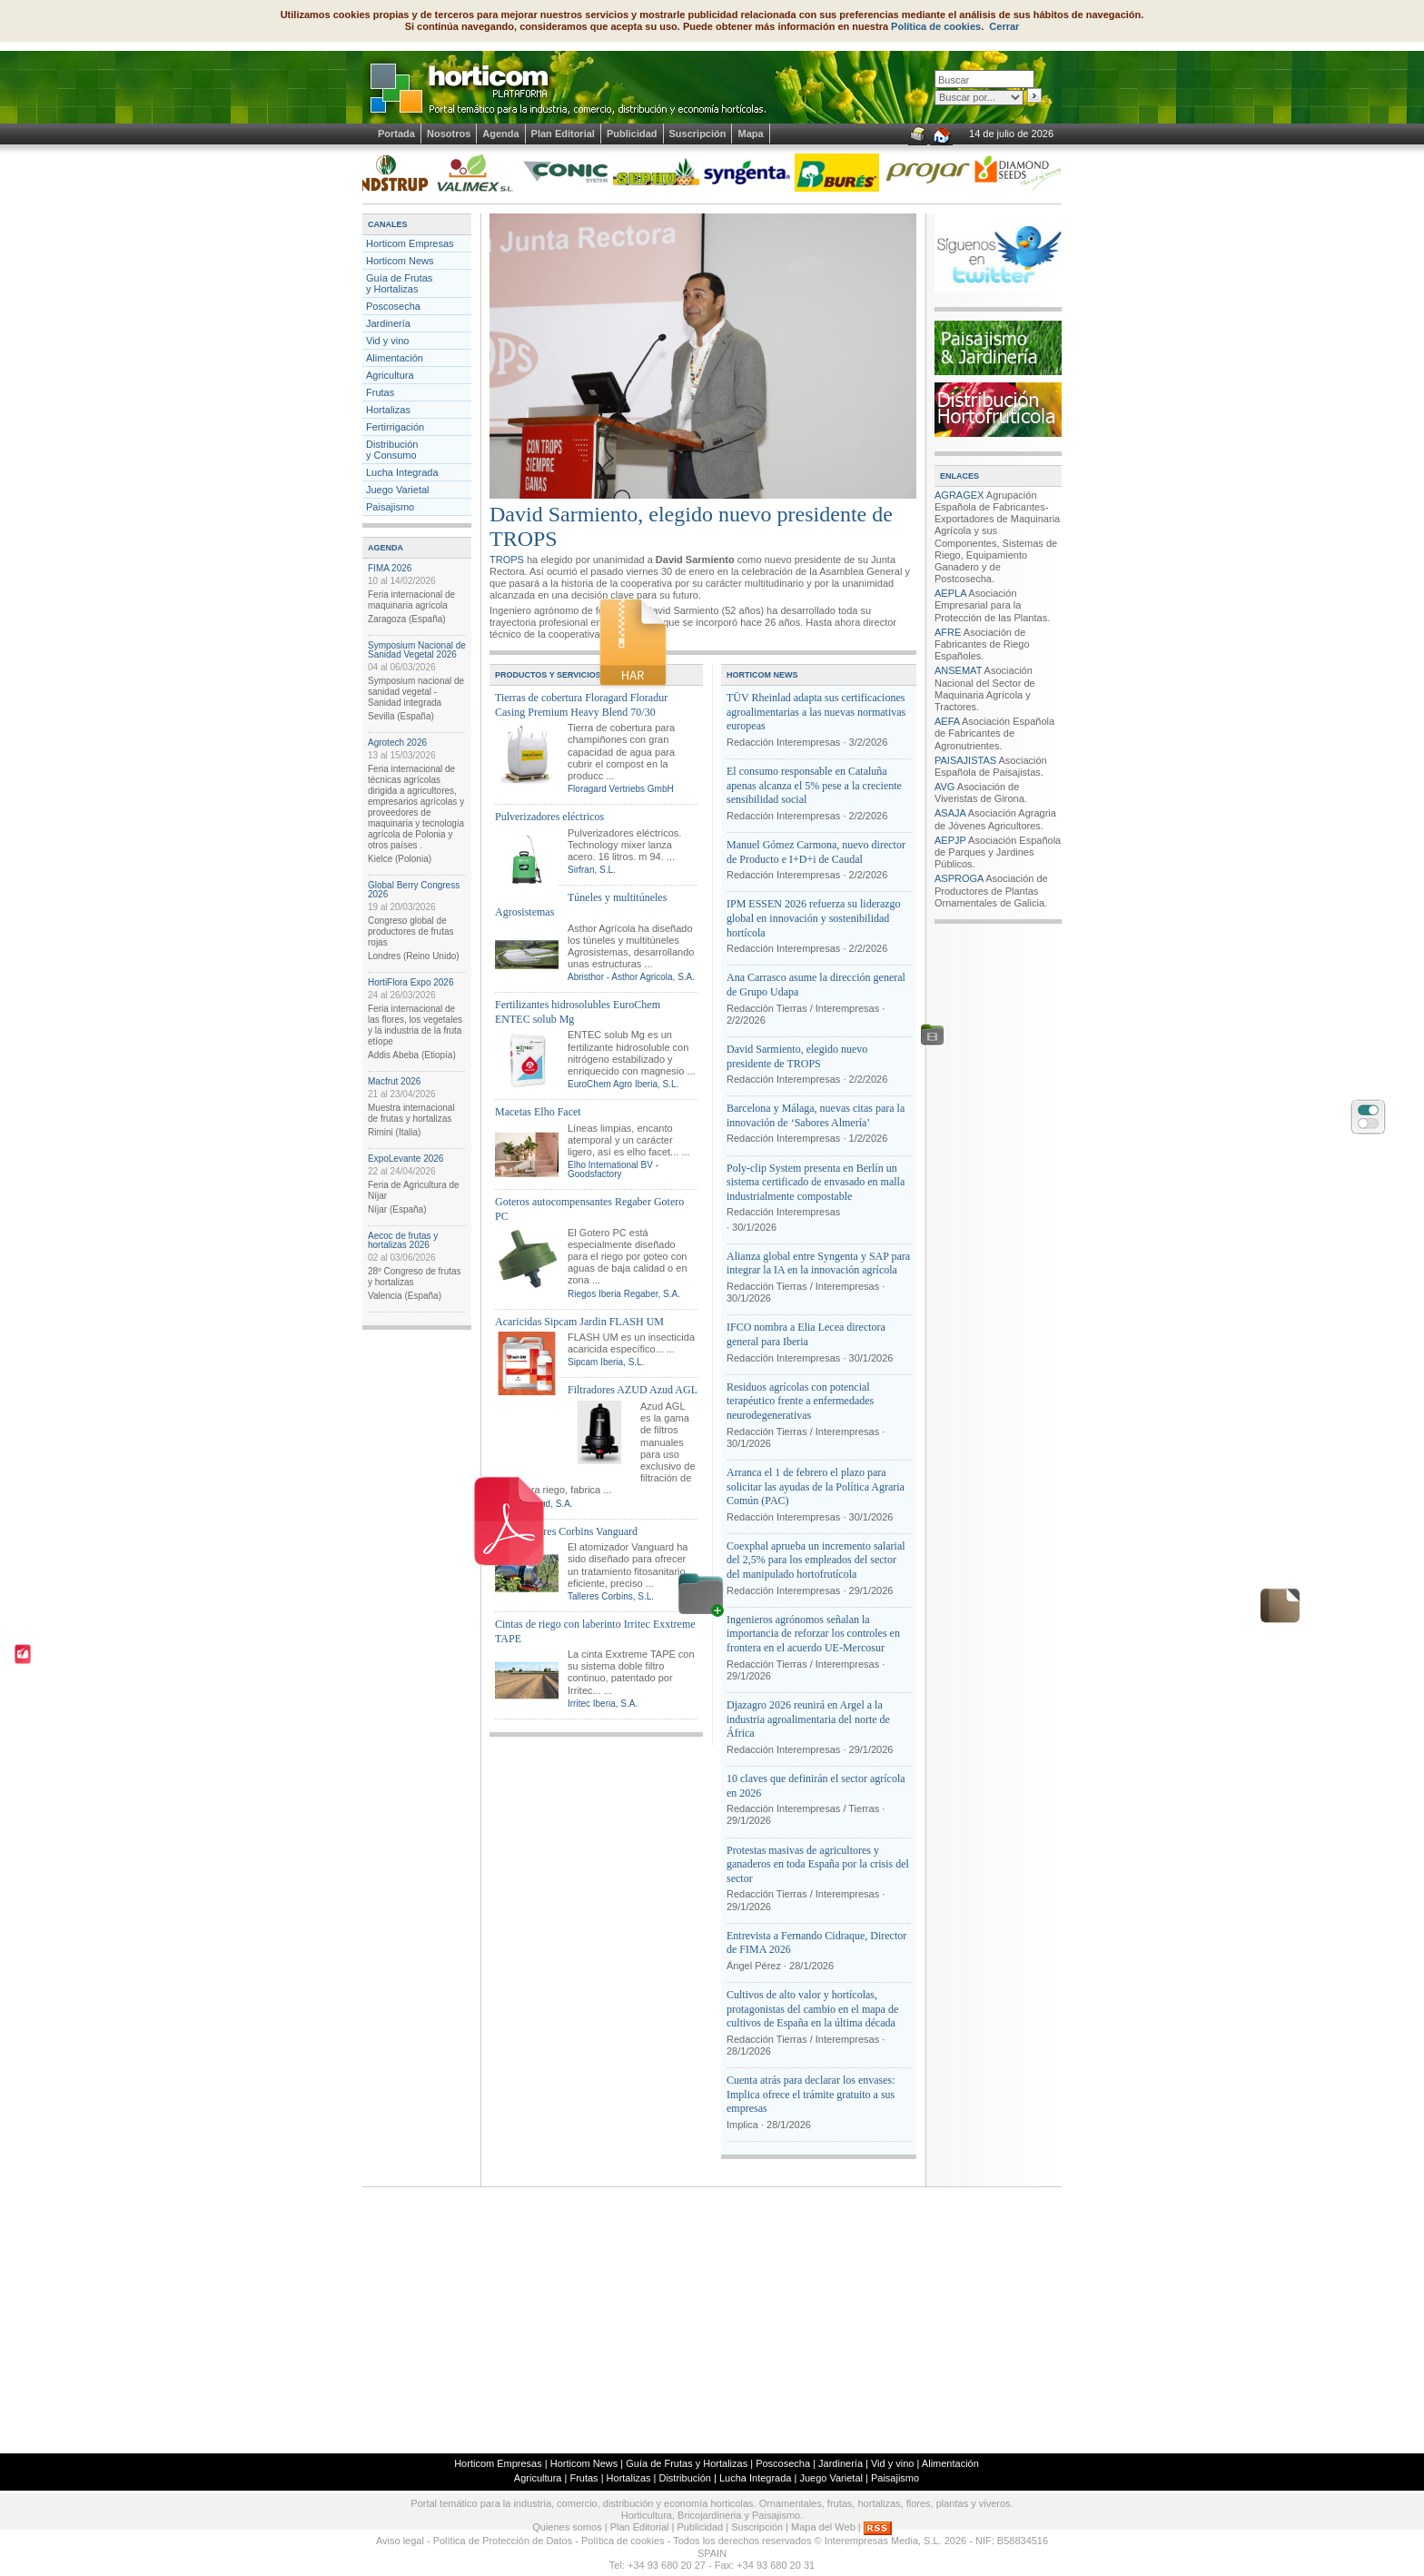  I want to click on xar archive file type indicator, so click(633, 644).